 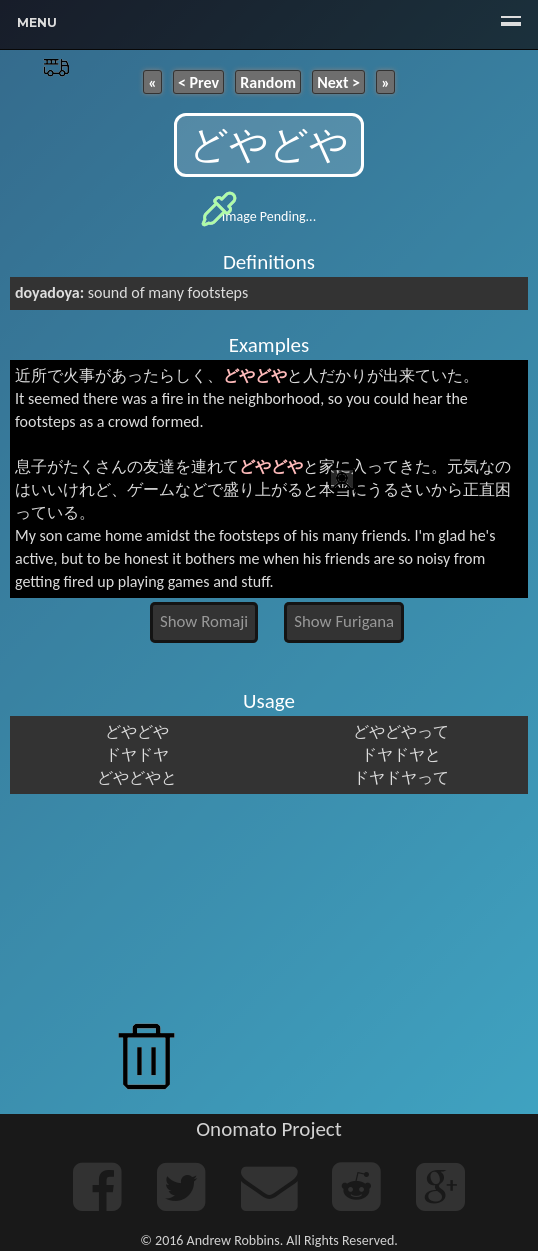 What do you see at coordinates (146, 1056) in the screenshot?
I see `delete selected item` at bounding box center [146, 1056].